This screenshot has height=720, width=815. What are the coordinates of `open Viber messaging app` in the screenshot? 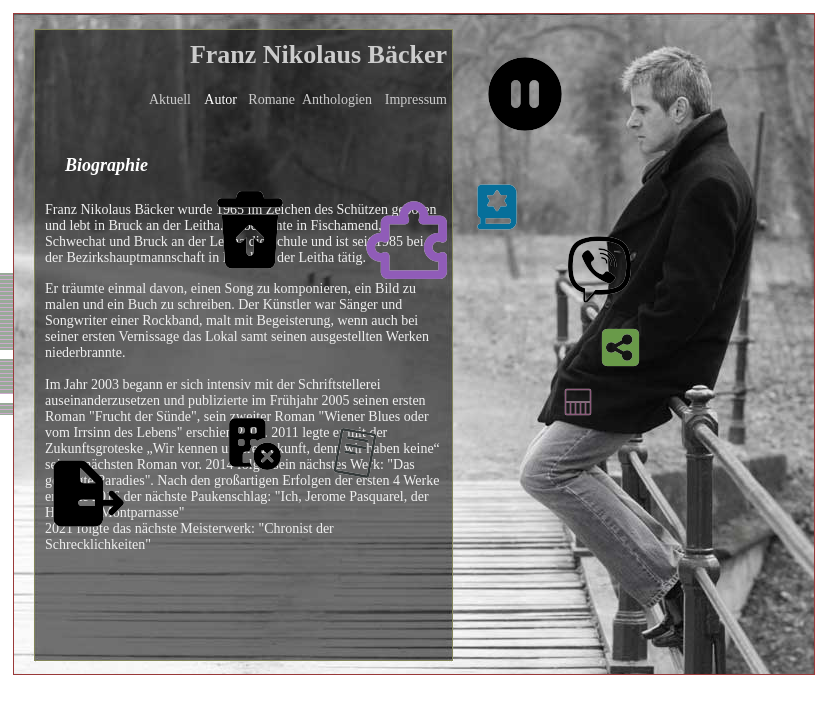 It's located at (599, 269).